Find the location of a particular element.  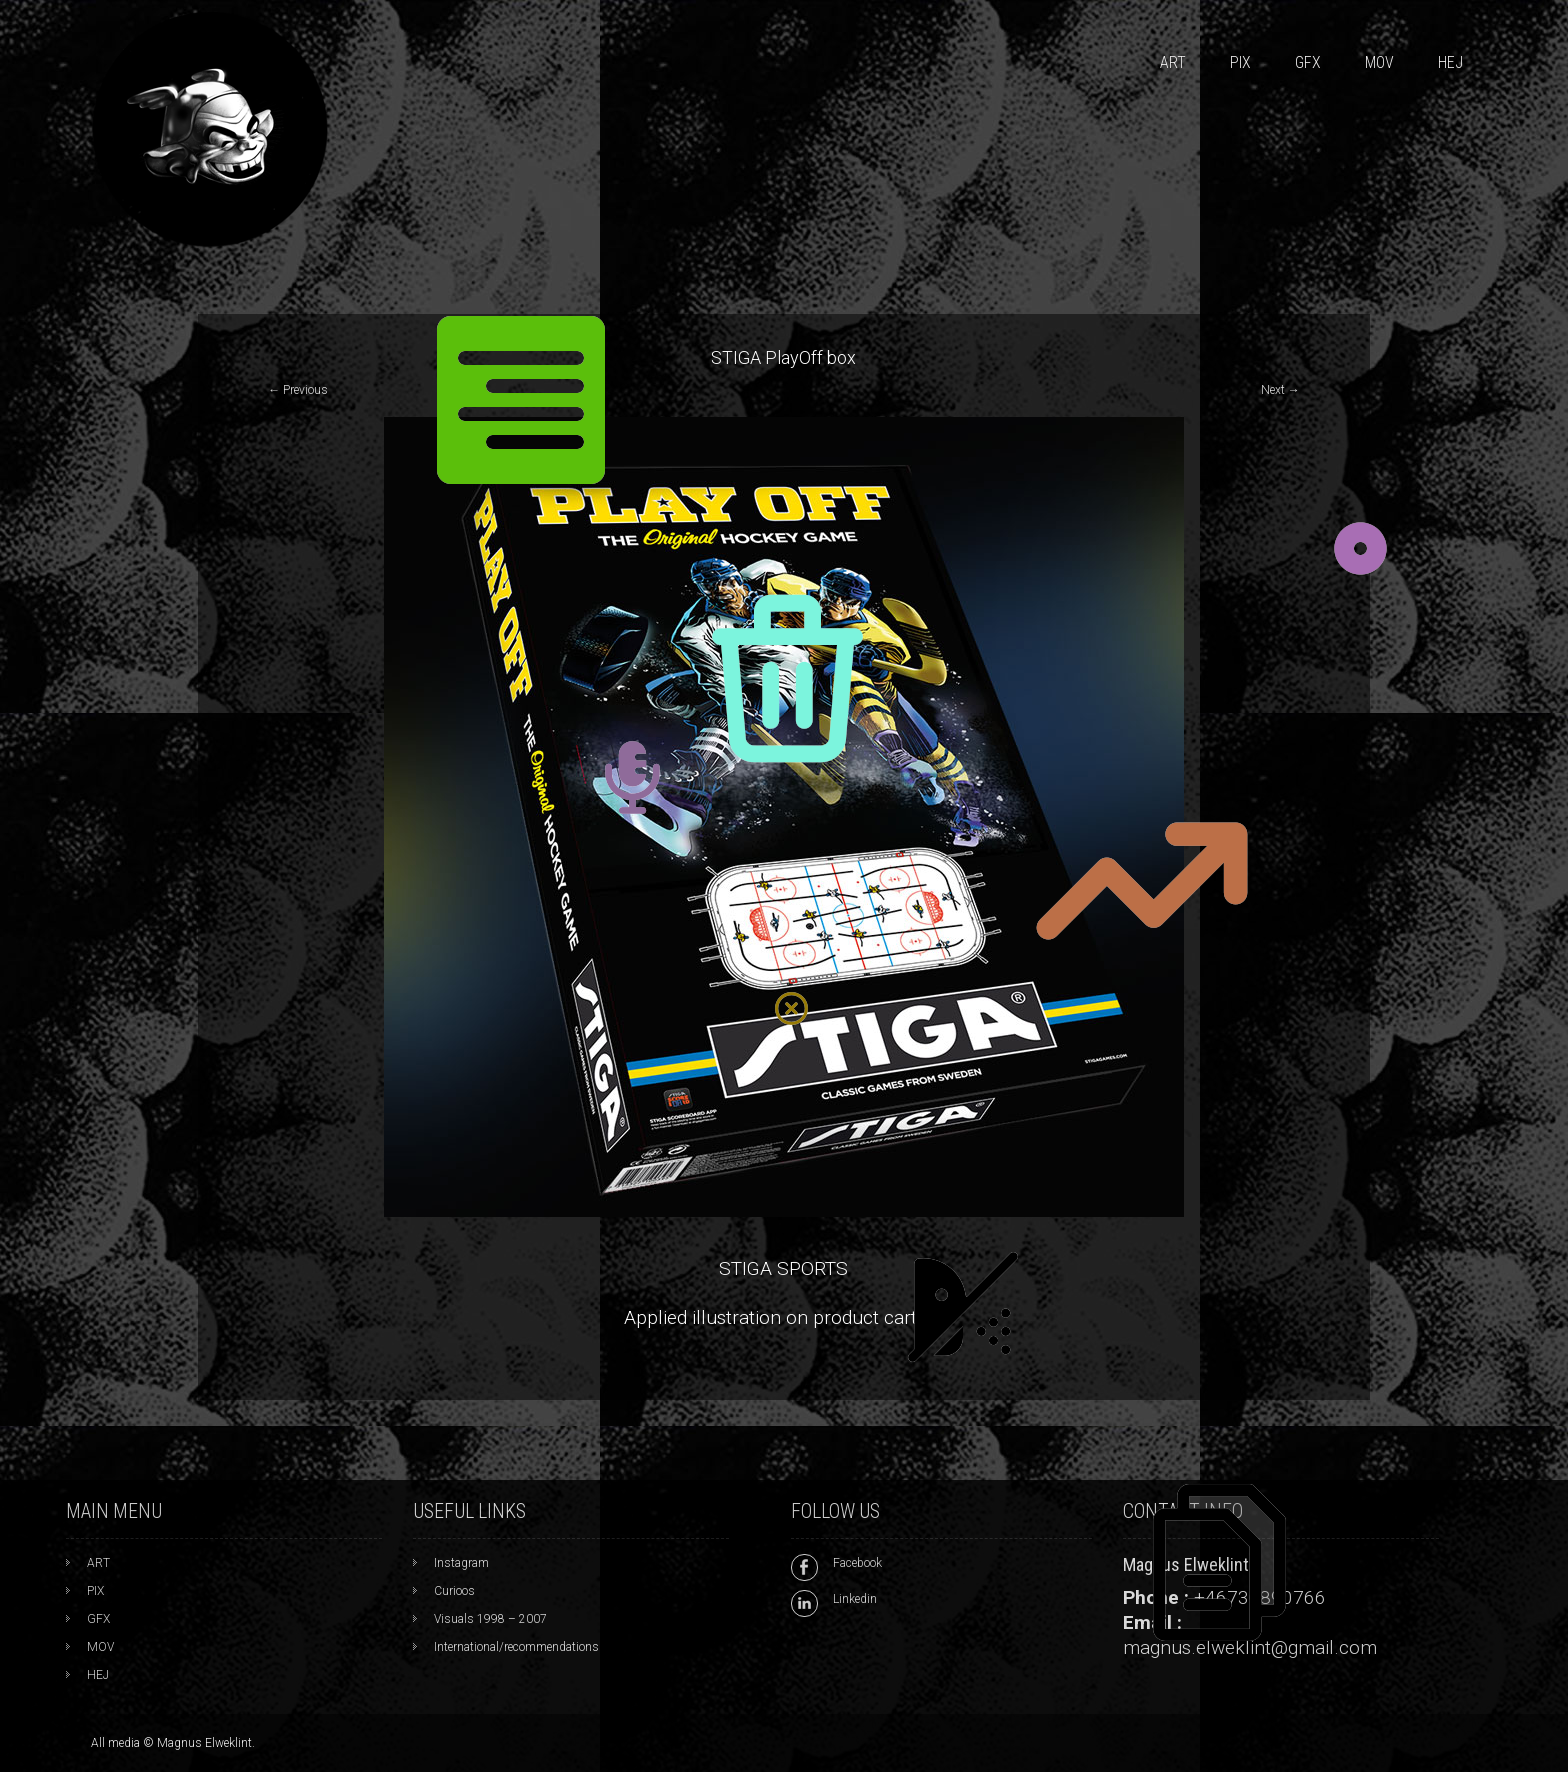

indicates coughing is prohibited in this area is located at coordinates (963, 1307).